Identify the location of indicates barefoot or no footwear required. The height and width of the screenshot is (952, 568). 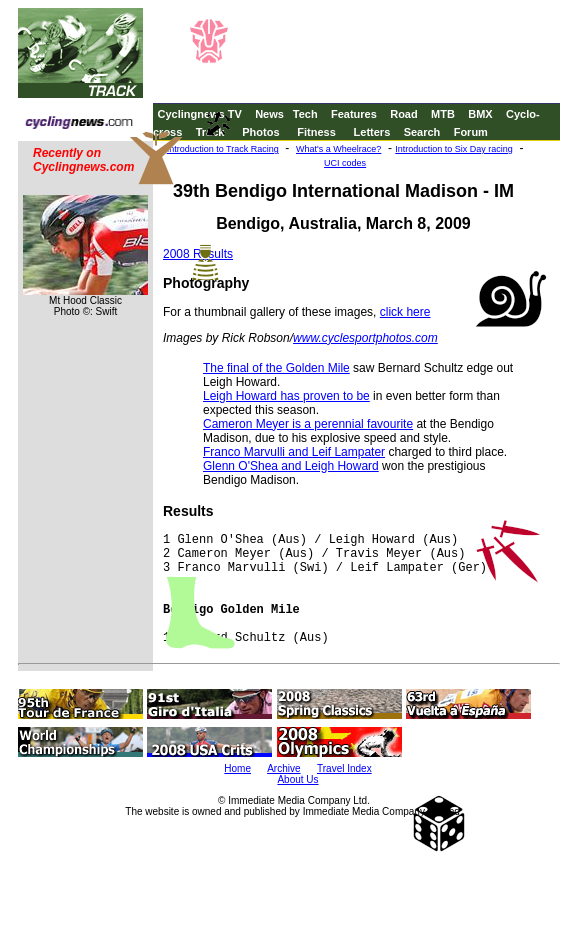
(198, 612).